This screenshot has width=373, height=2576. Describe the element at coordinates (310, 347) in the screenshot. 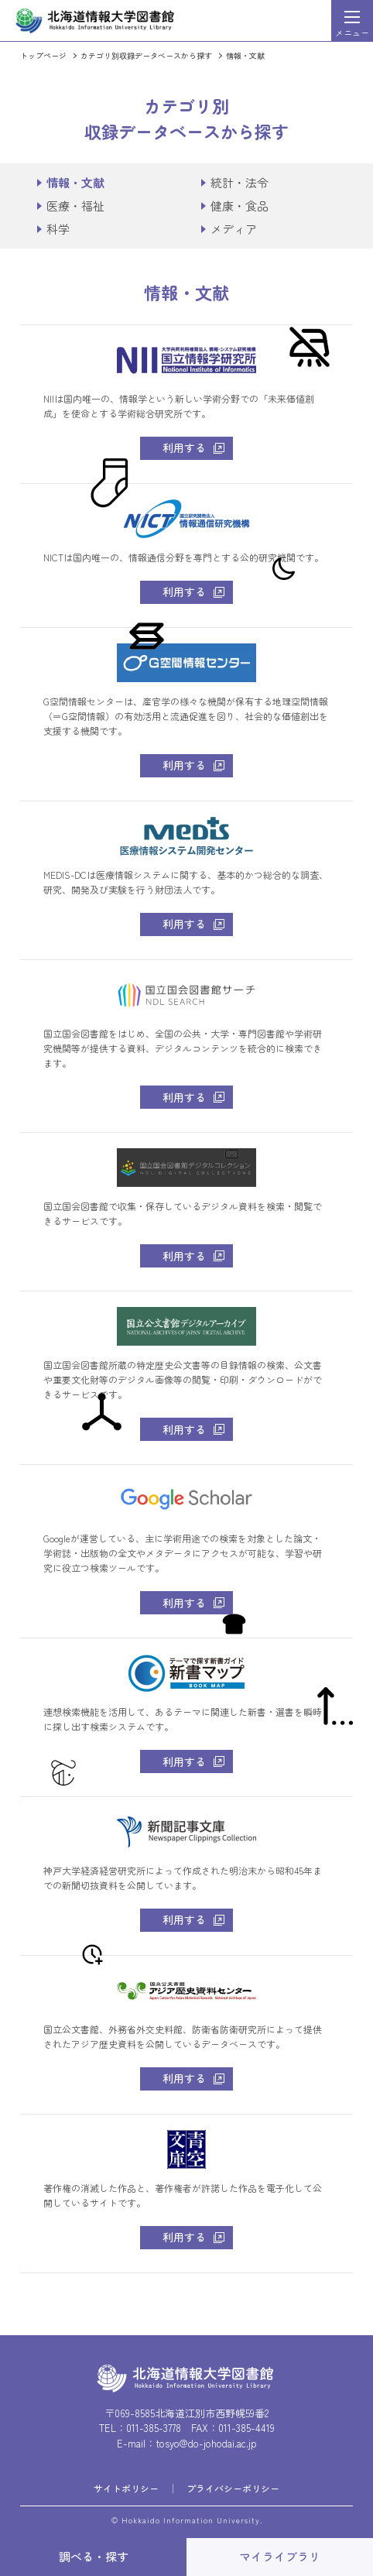

I see `do not use steam while ironing` at that location.